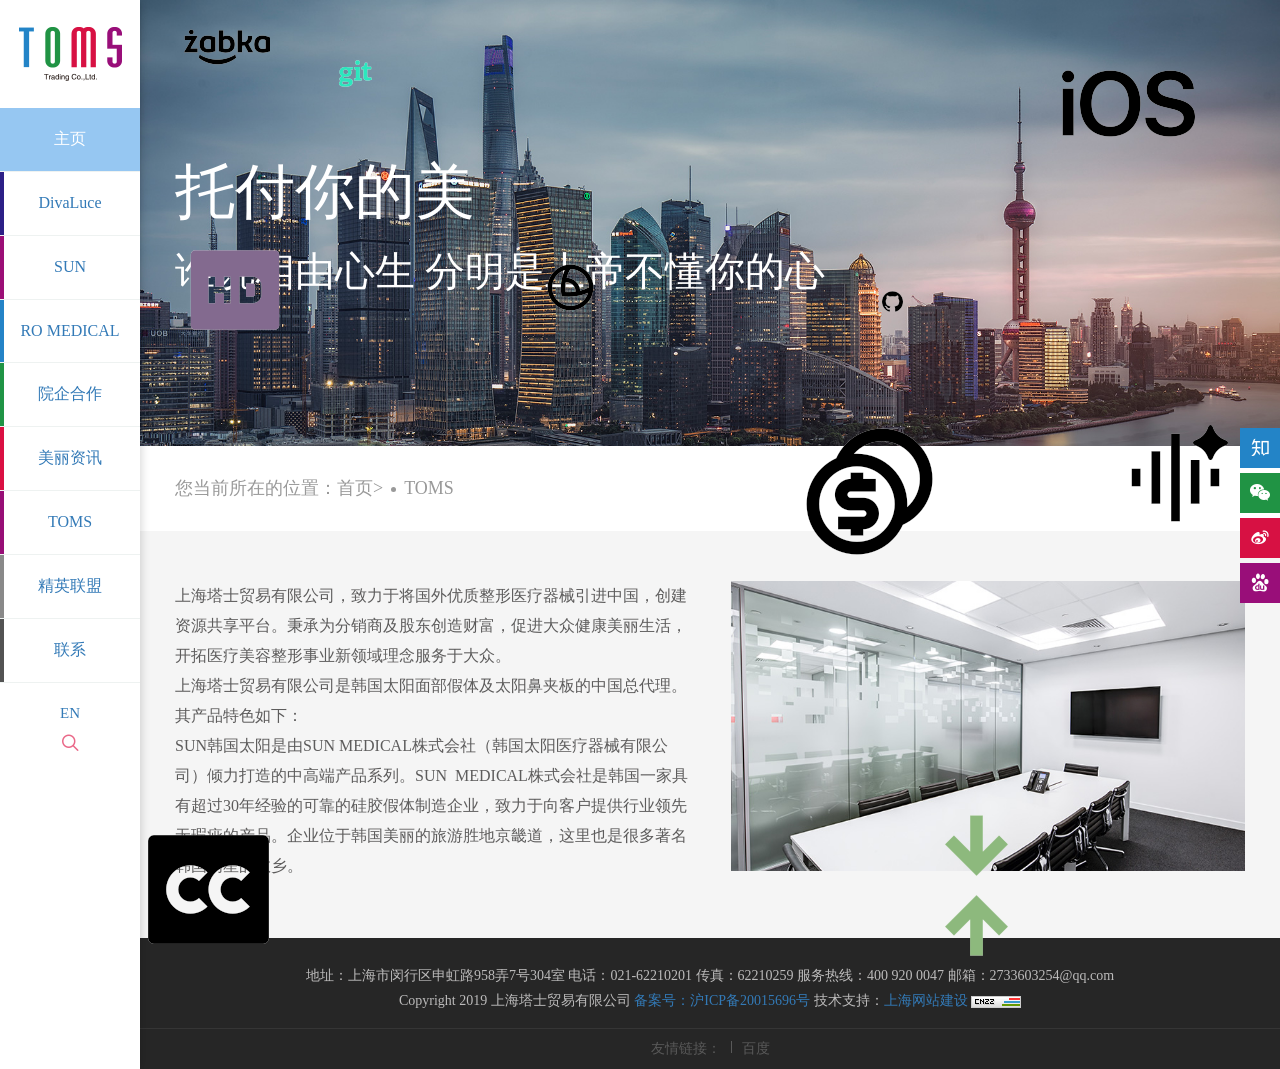 The height and width of the screenshot is (1069, 1280). What do you see at coordinates (892, 301) in the screenshot?
I see `visit github profile or repository` at bounding box center [892, 301].